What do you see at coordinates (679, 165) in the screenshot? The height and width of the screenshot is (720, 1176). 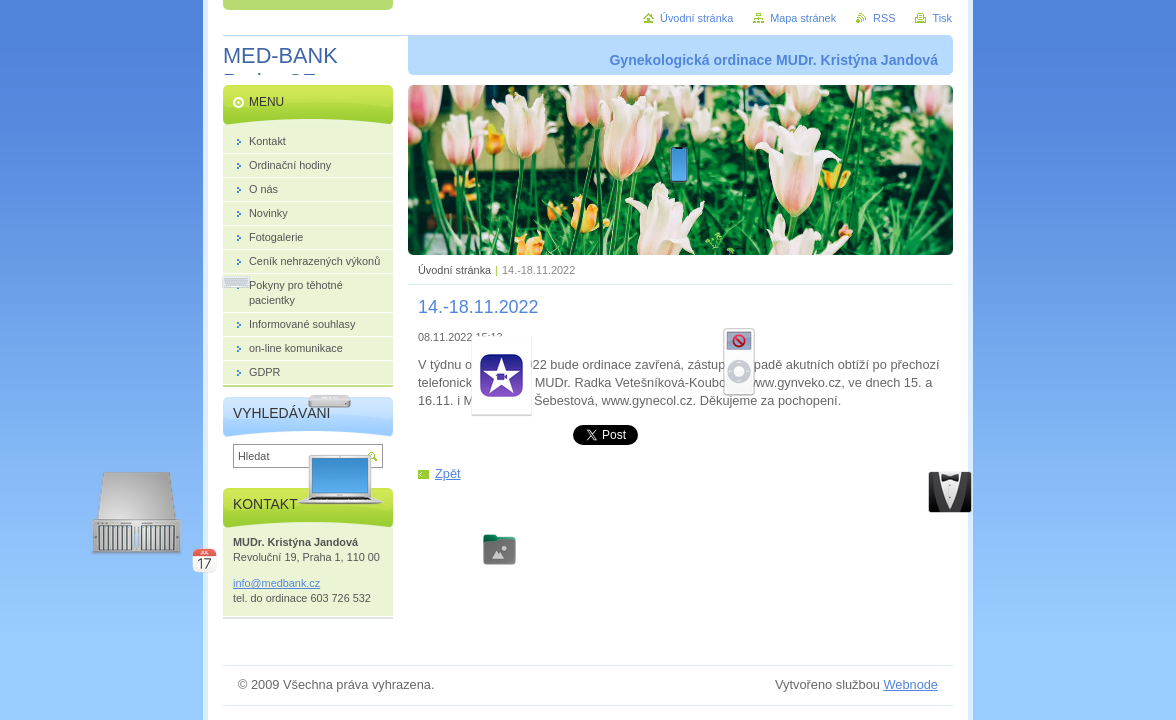 I see `indicates a connected iPhone 12 Pro Max device` at bounding box center [679, 165].